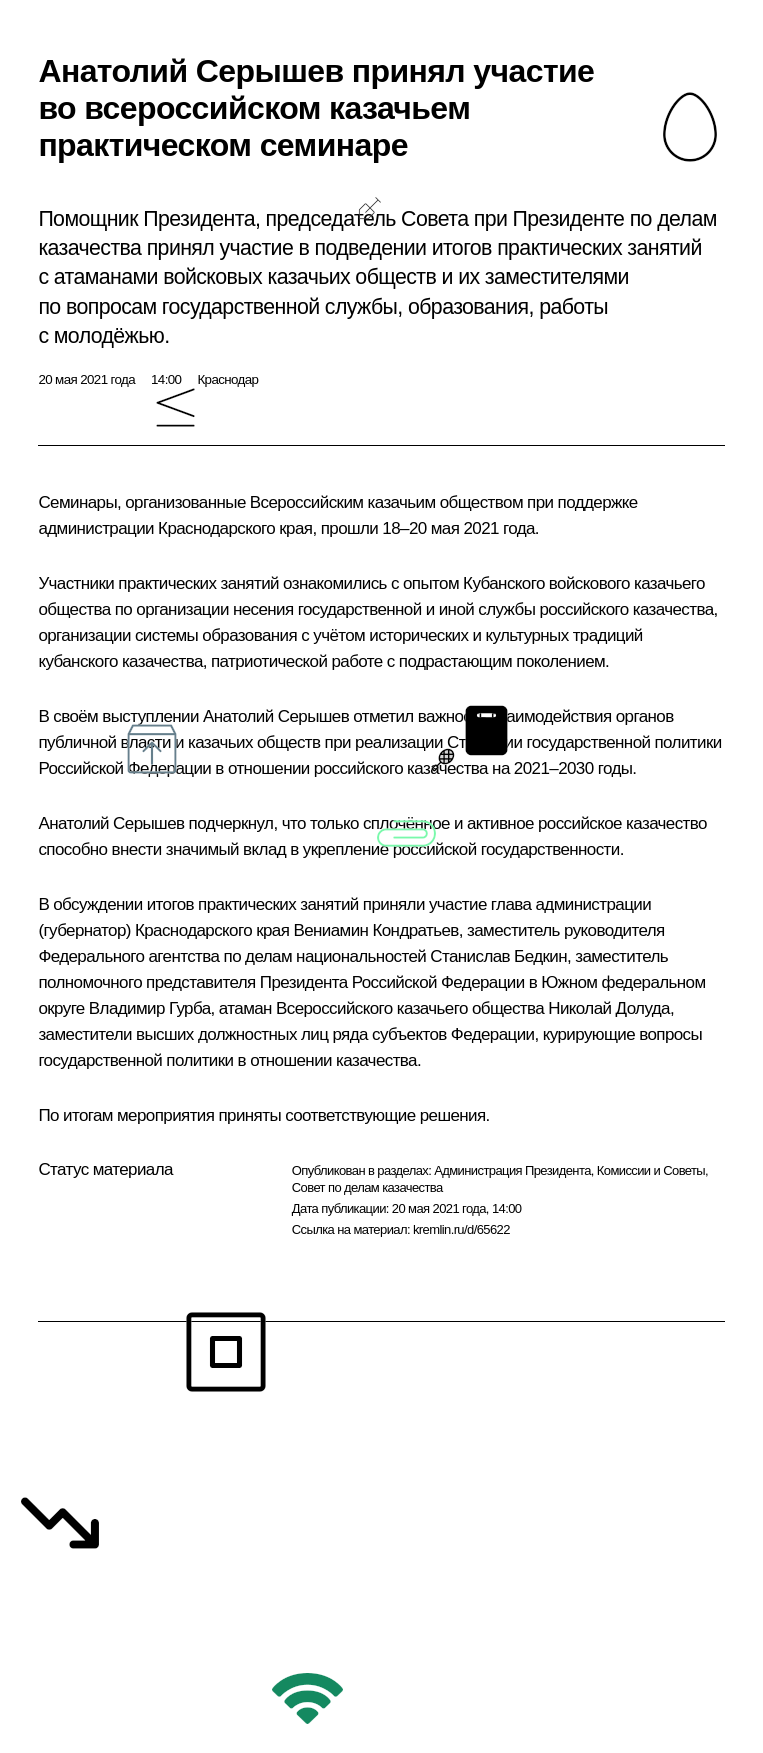 The image size is (763, 1753). What do you see at coordinates (307, 1698) in the screenshot?
I see `indicates active wifi connection` at bounding box center [307, 1698].